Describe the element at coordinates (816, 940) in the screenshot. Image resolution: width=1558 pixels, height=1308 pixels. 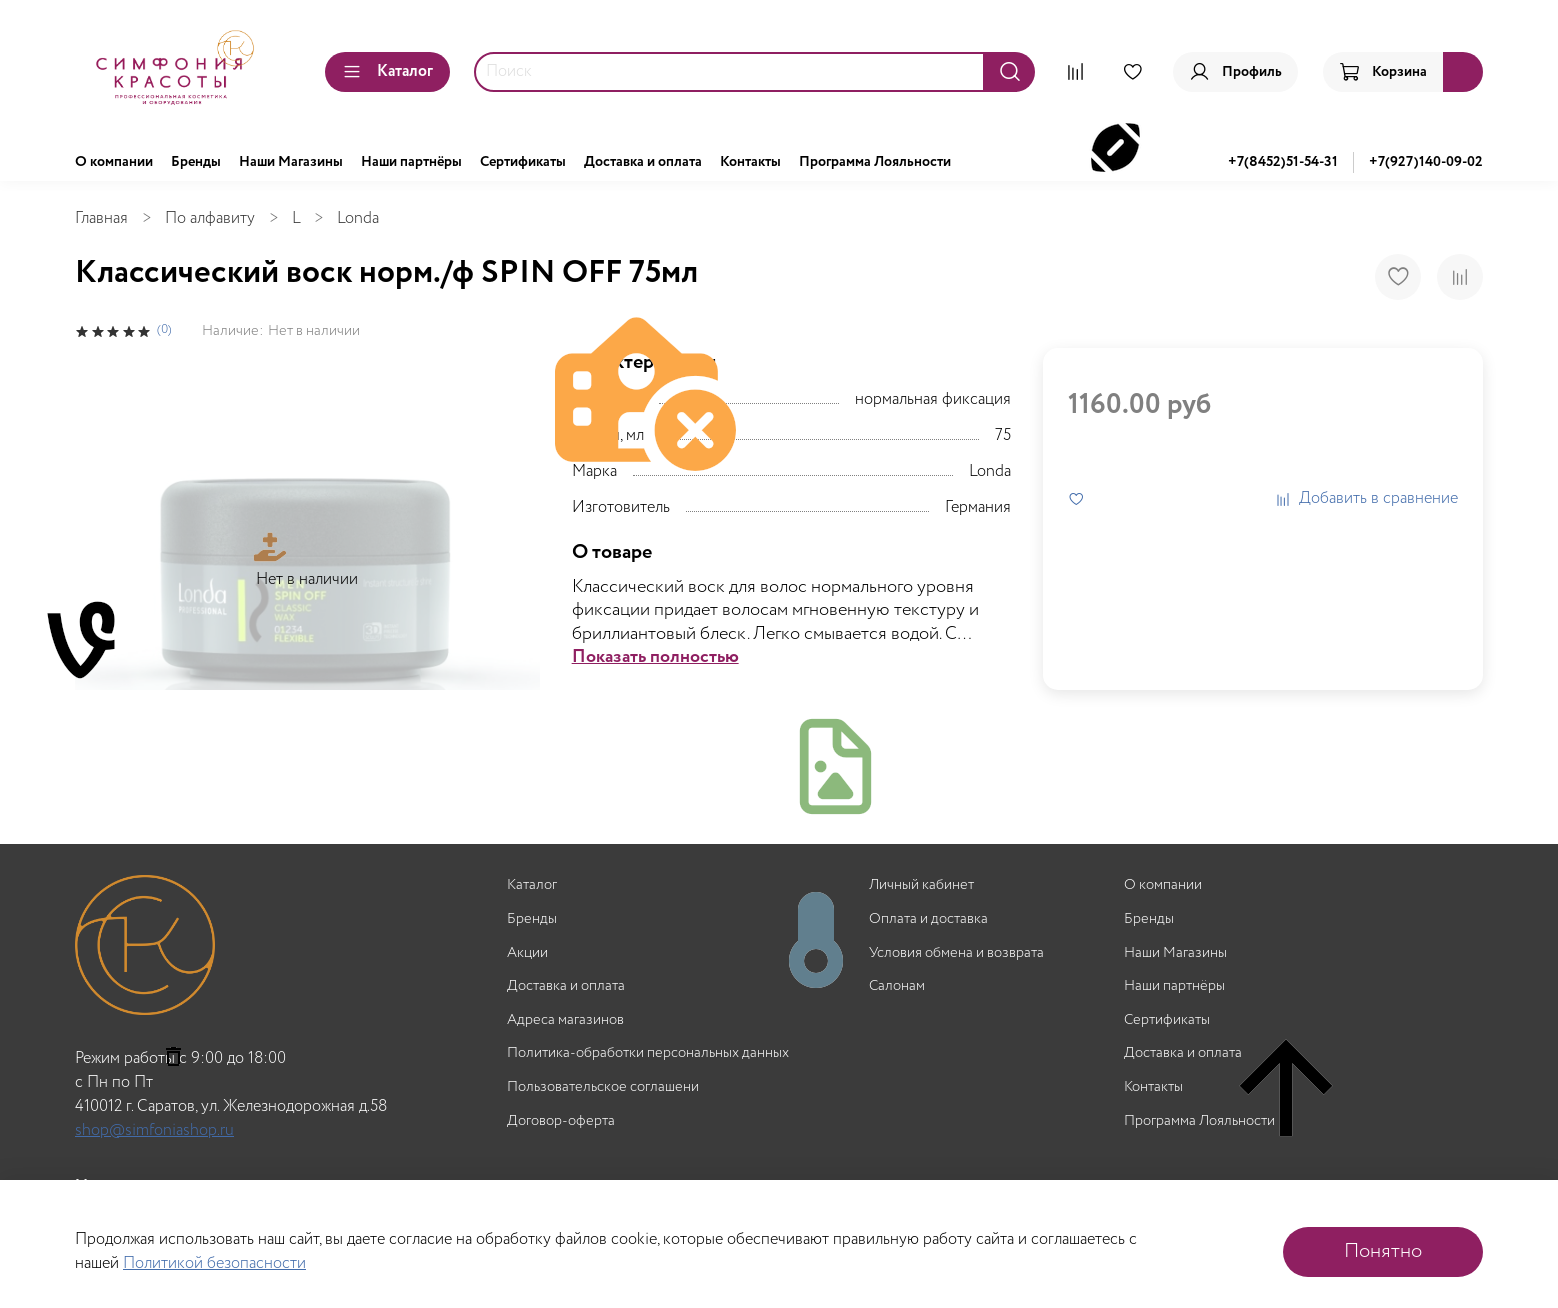
I see `indicates very low or minimum temperature` at that location.